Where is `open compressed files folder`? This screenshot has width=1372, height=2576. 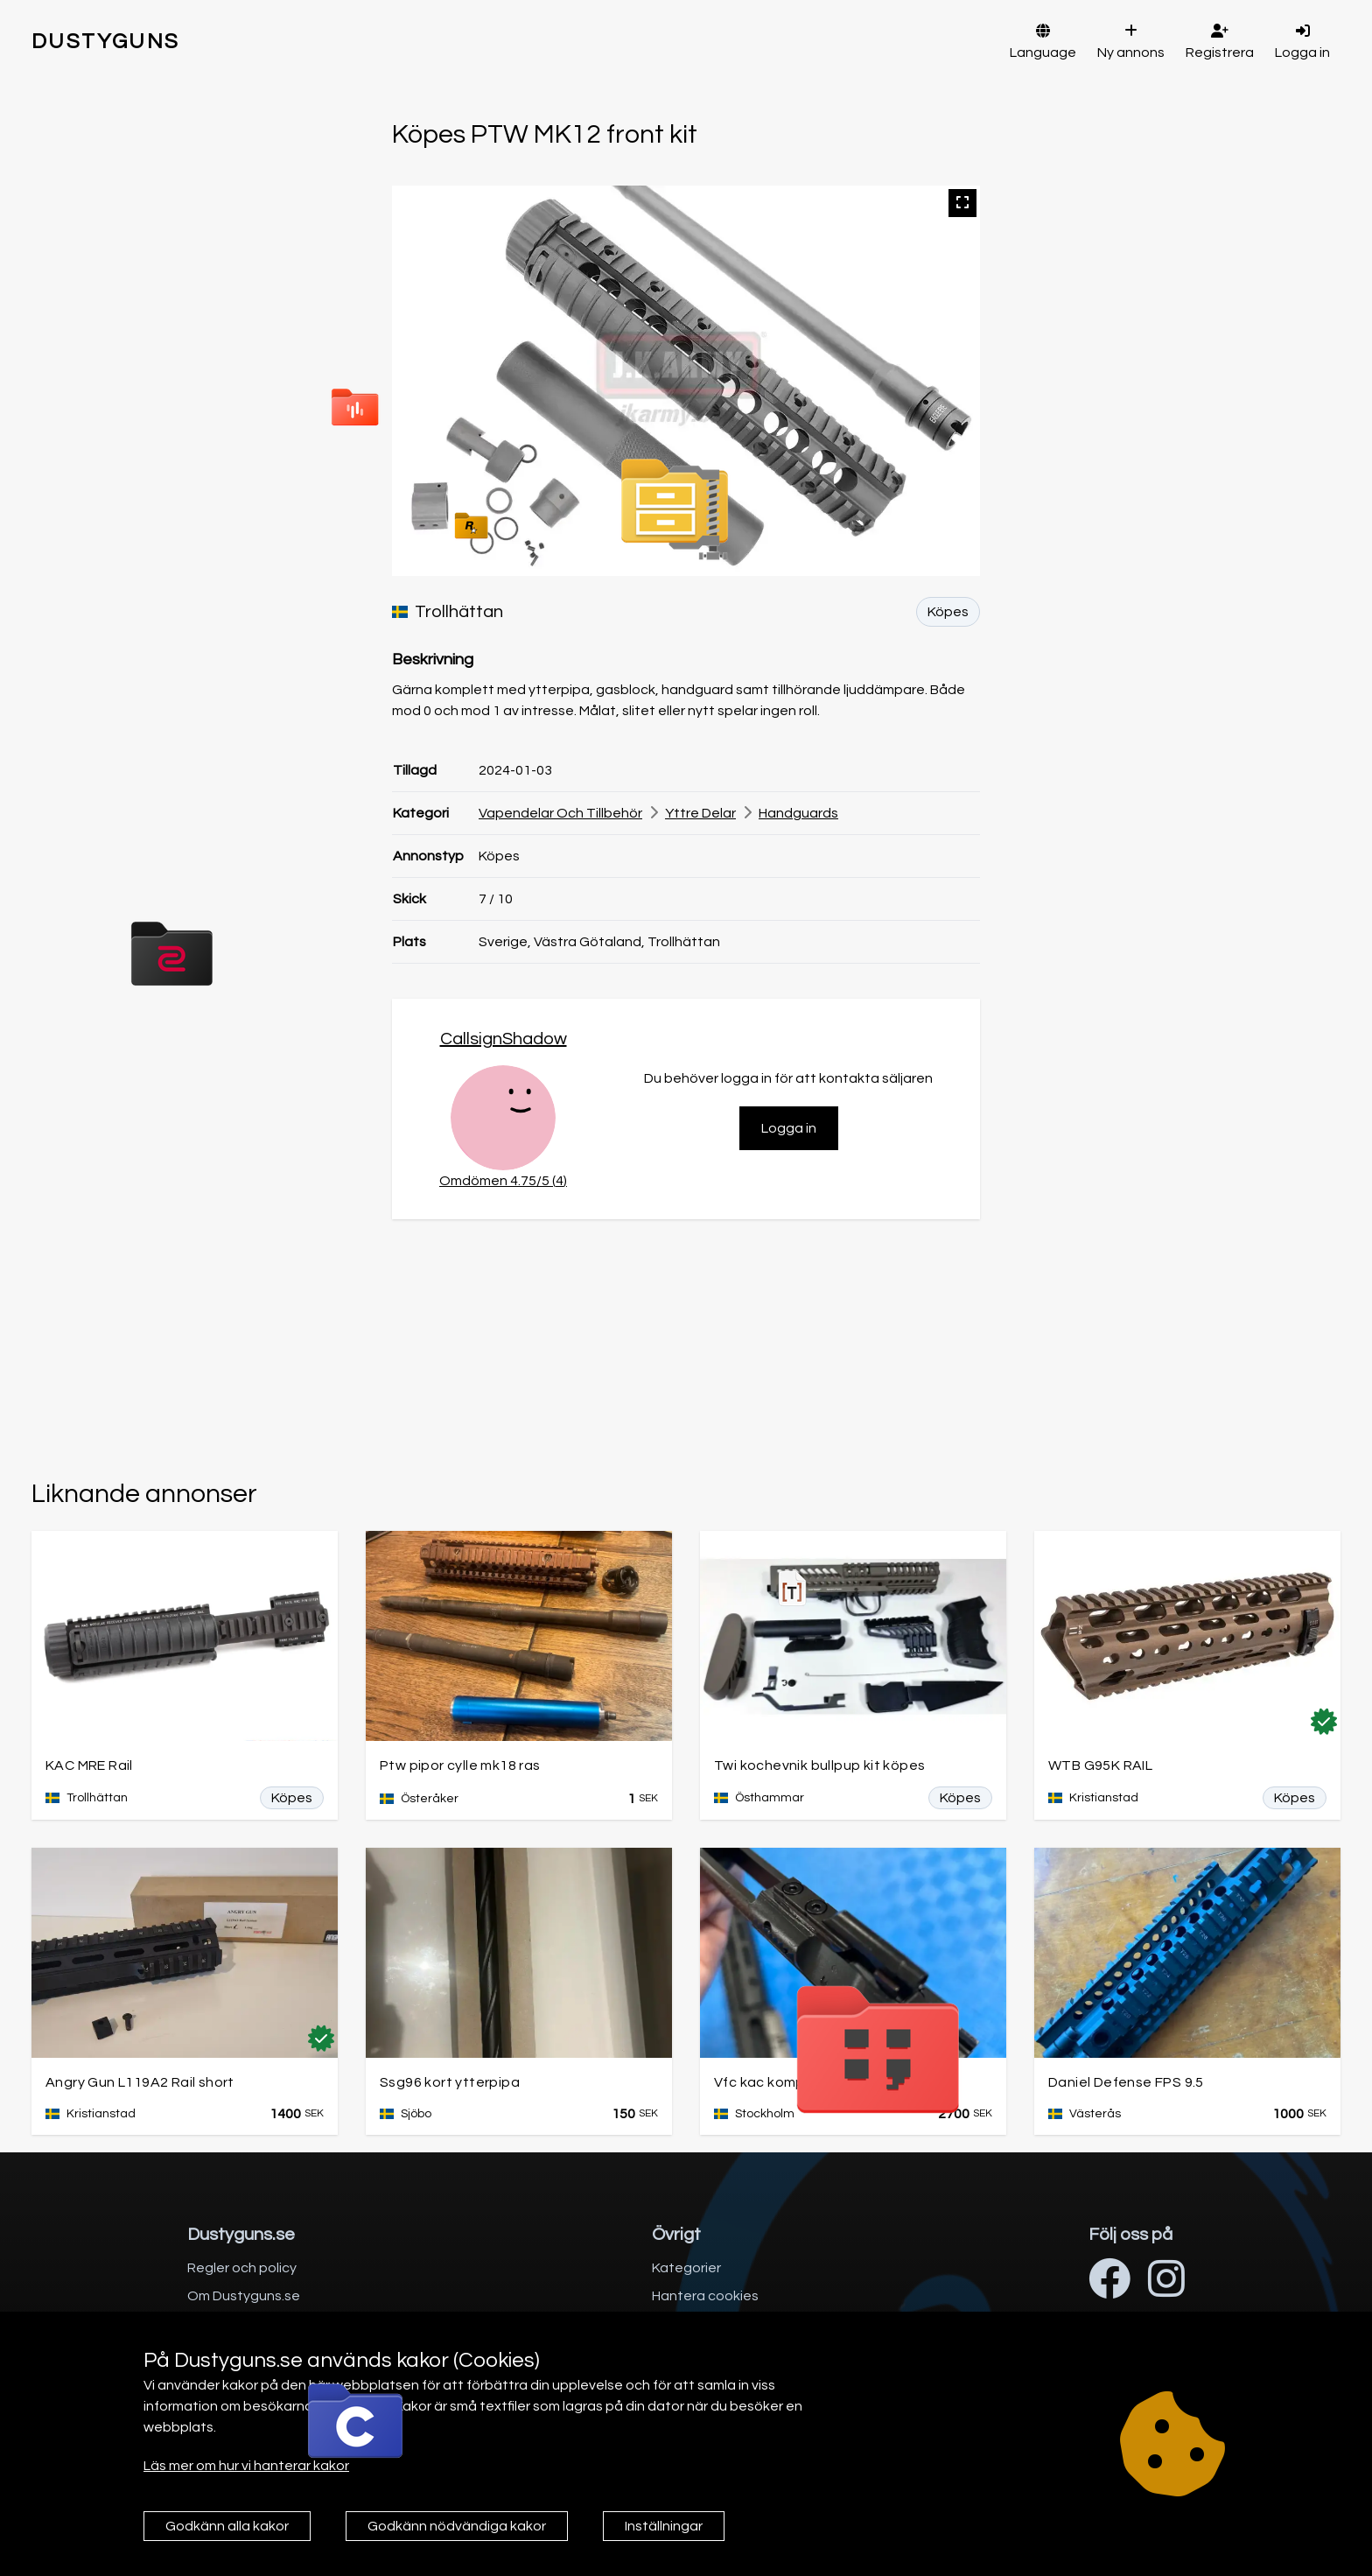 open compressed files folder is located at coordinates (674, 503).